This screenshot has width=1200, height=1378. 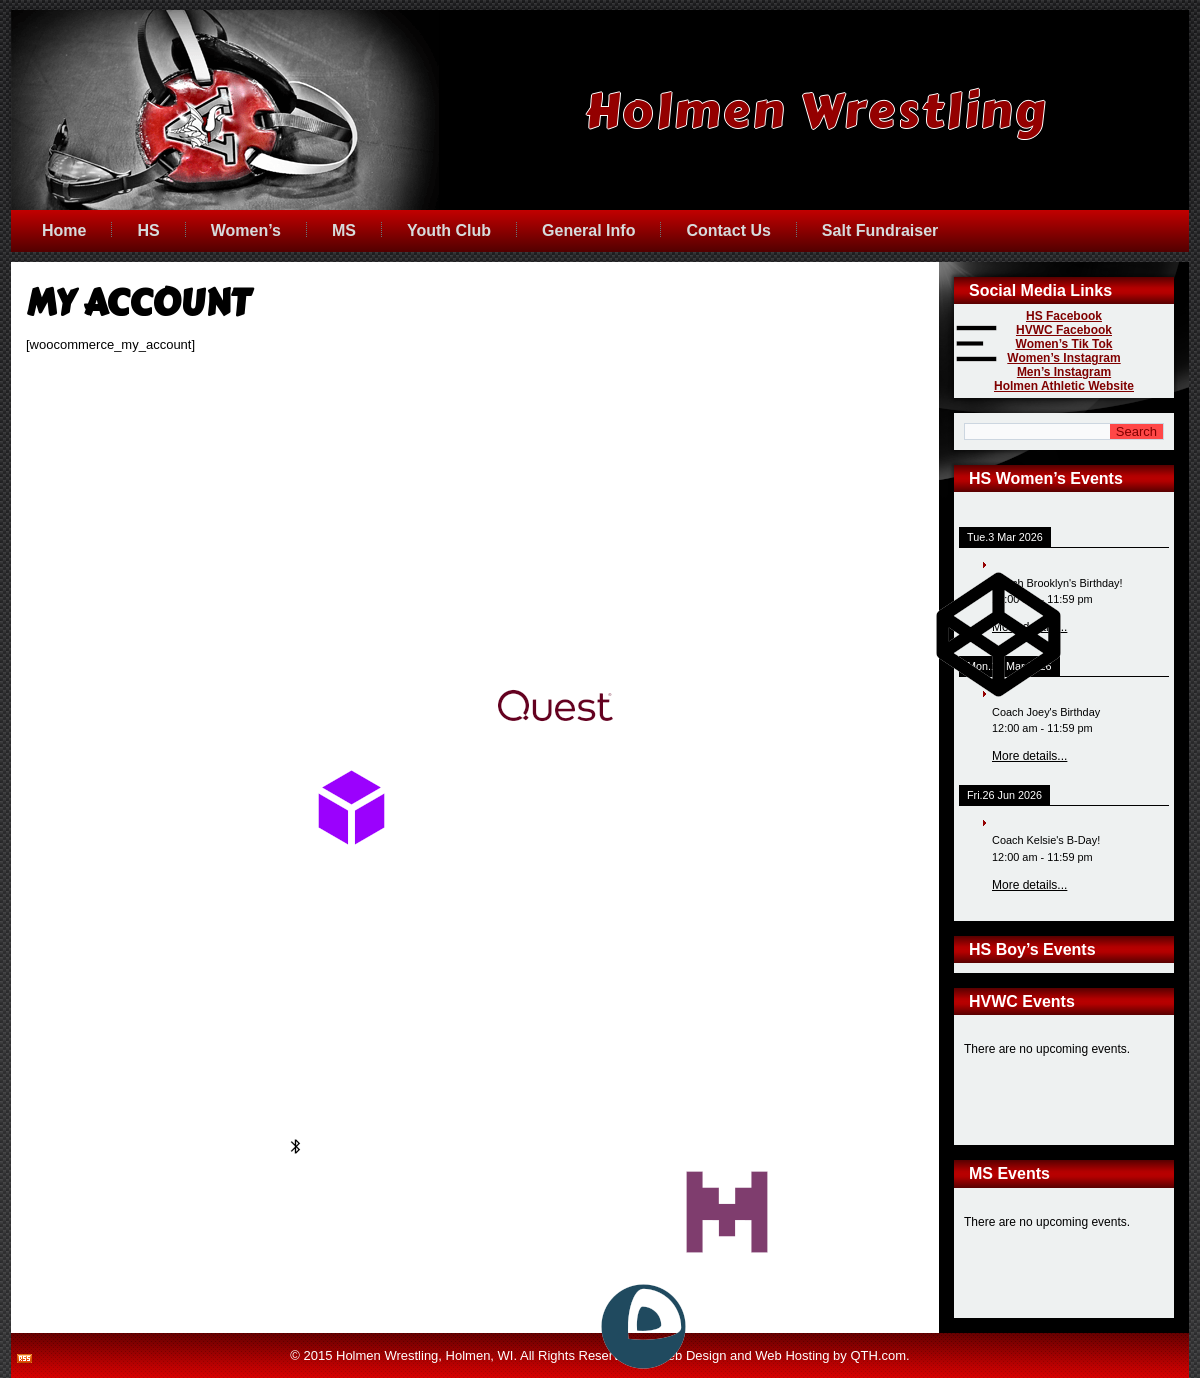 I want to click on access 3d modeling or rendering tools, so click(x=351, y=808).